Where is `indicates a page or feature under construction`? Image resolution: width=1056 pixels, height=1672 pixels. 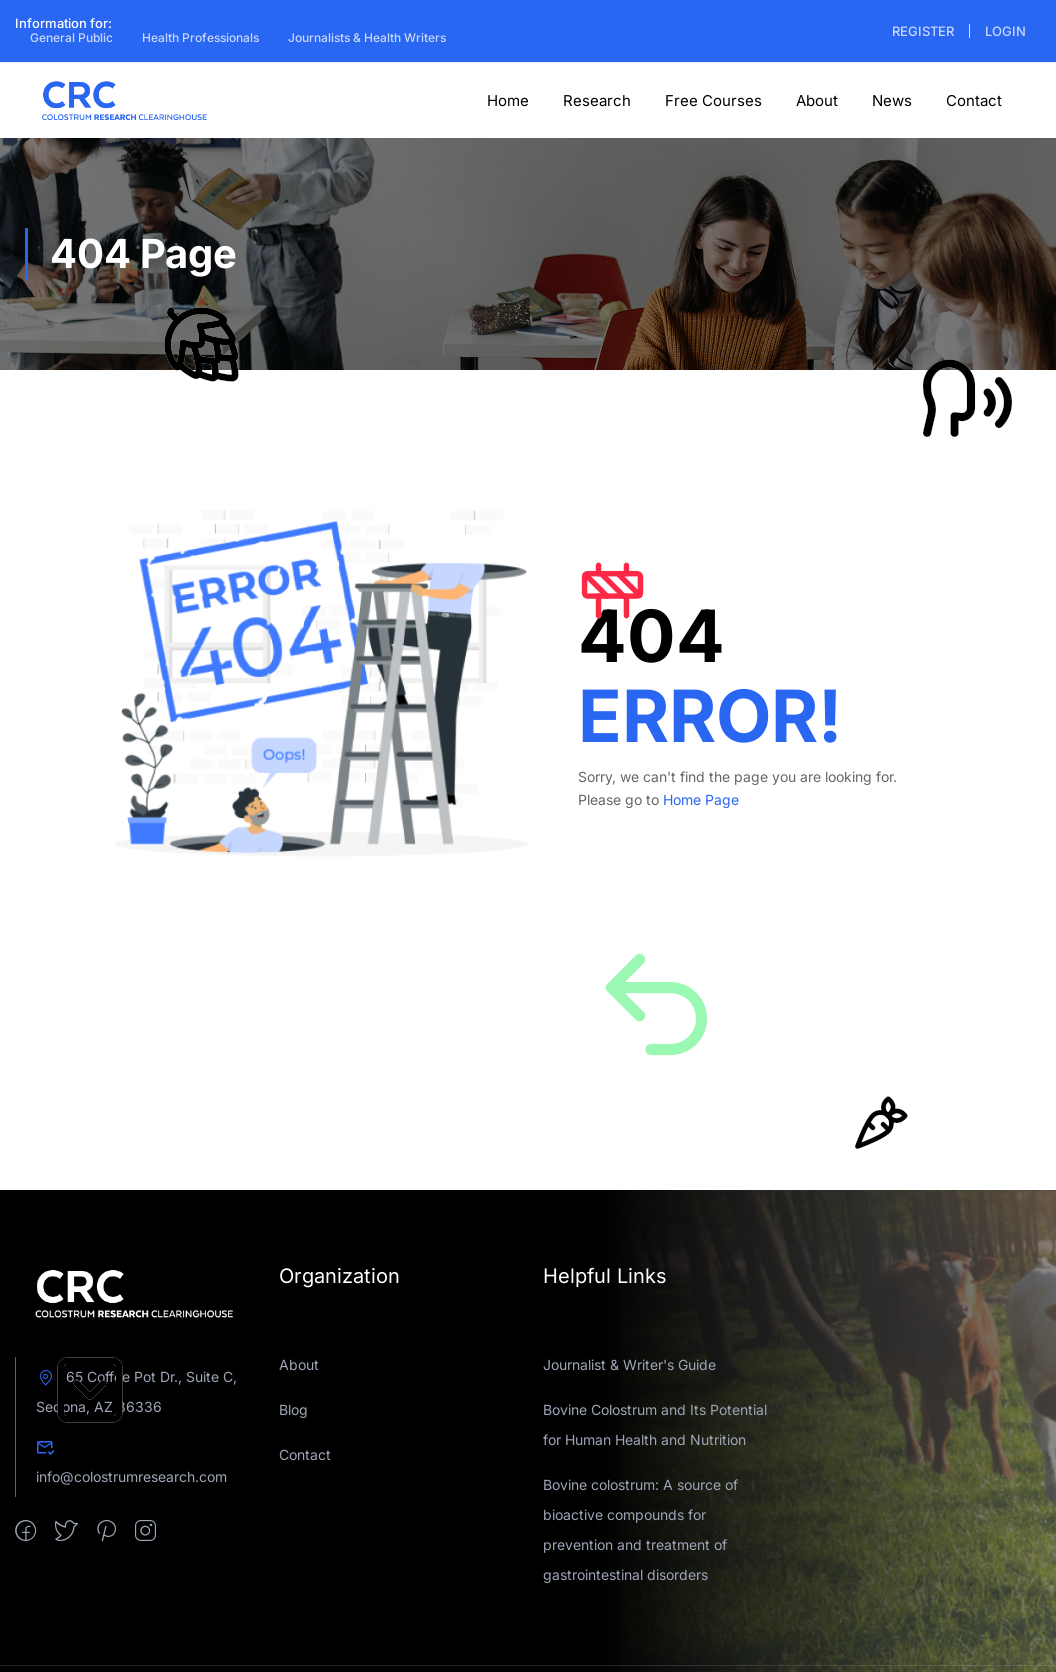
indicates a page or feature under construction is located at coordinates (612, 590).